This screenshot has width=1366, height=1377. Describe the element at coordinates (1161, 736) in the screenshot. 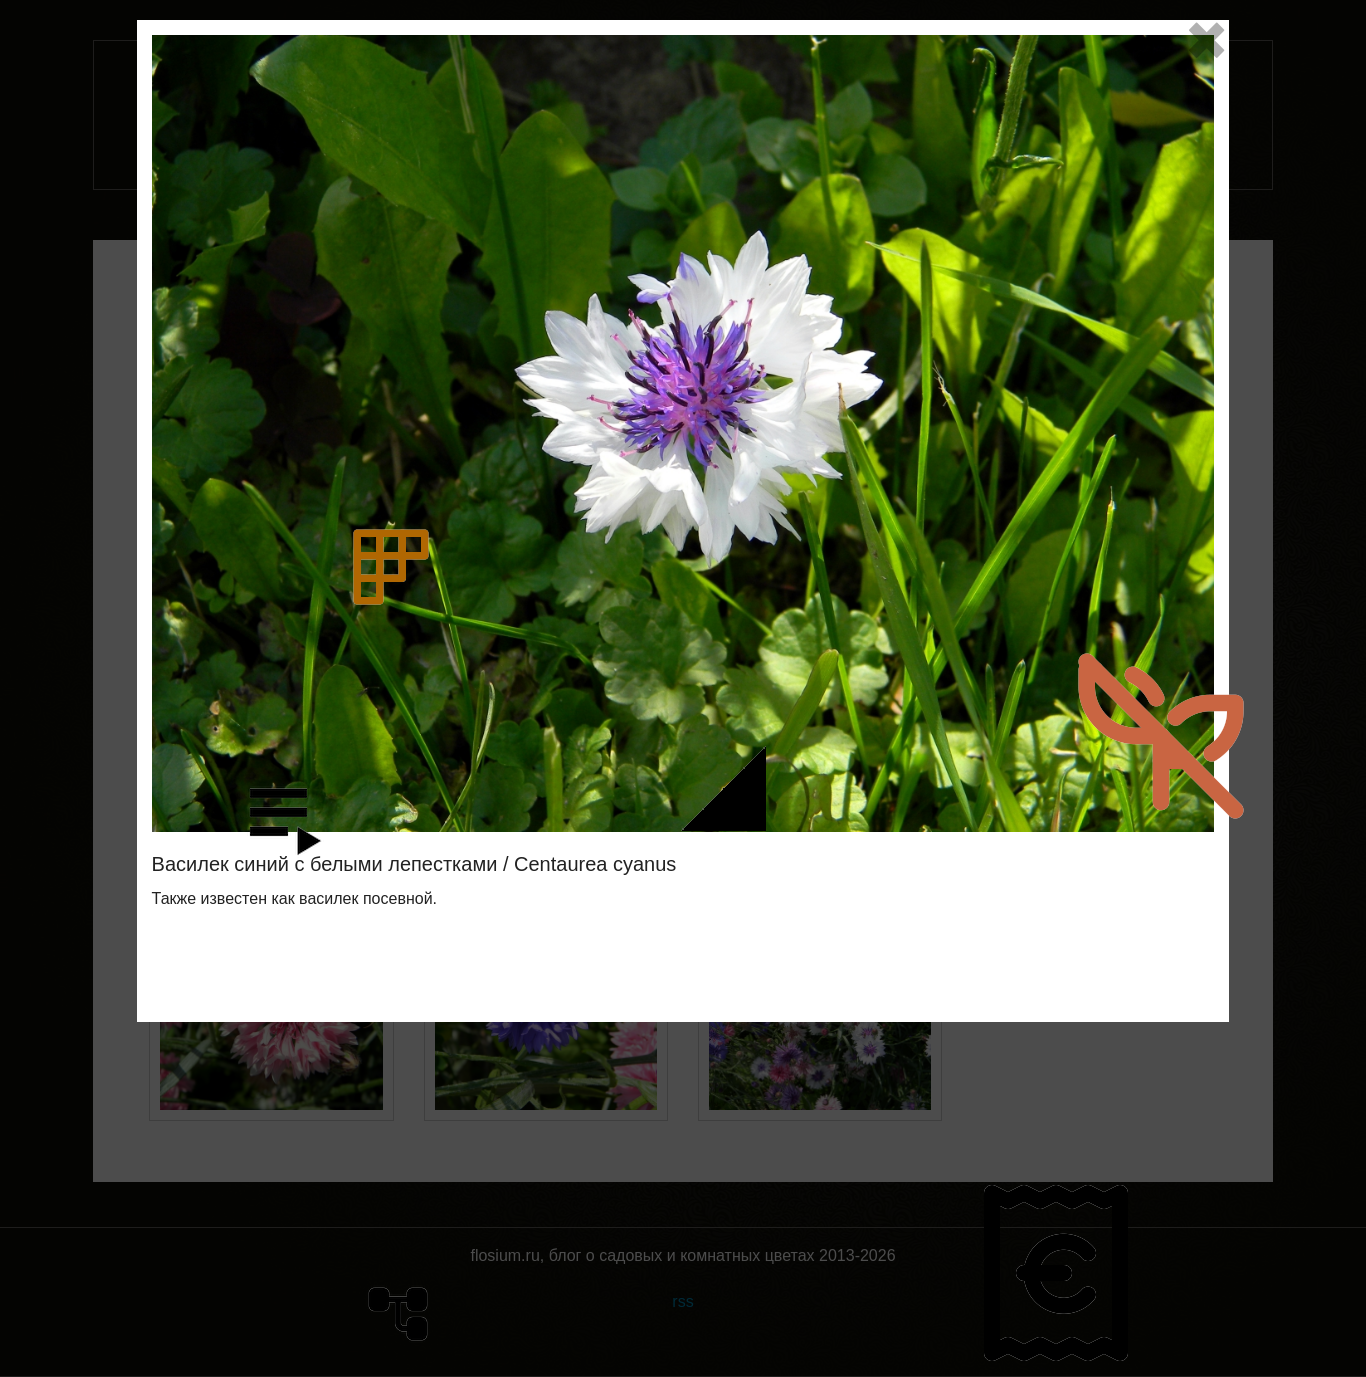

I see `disable plant or garden tracking` at that location.